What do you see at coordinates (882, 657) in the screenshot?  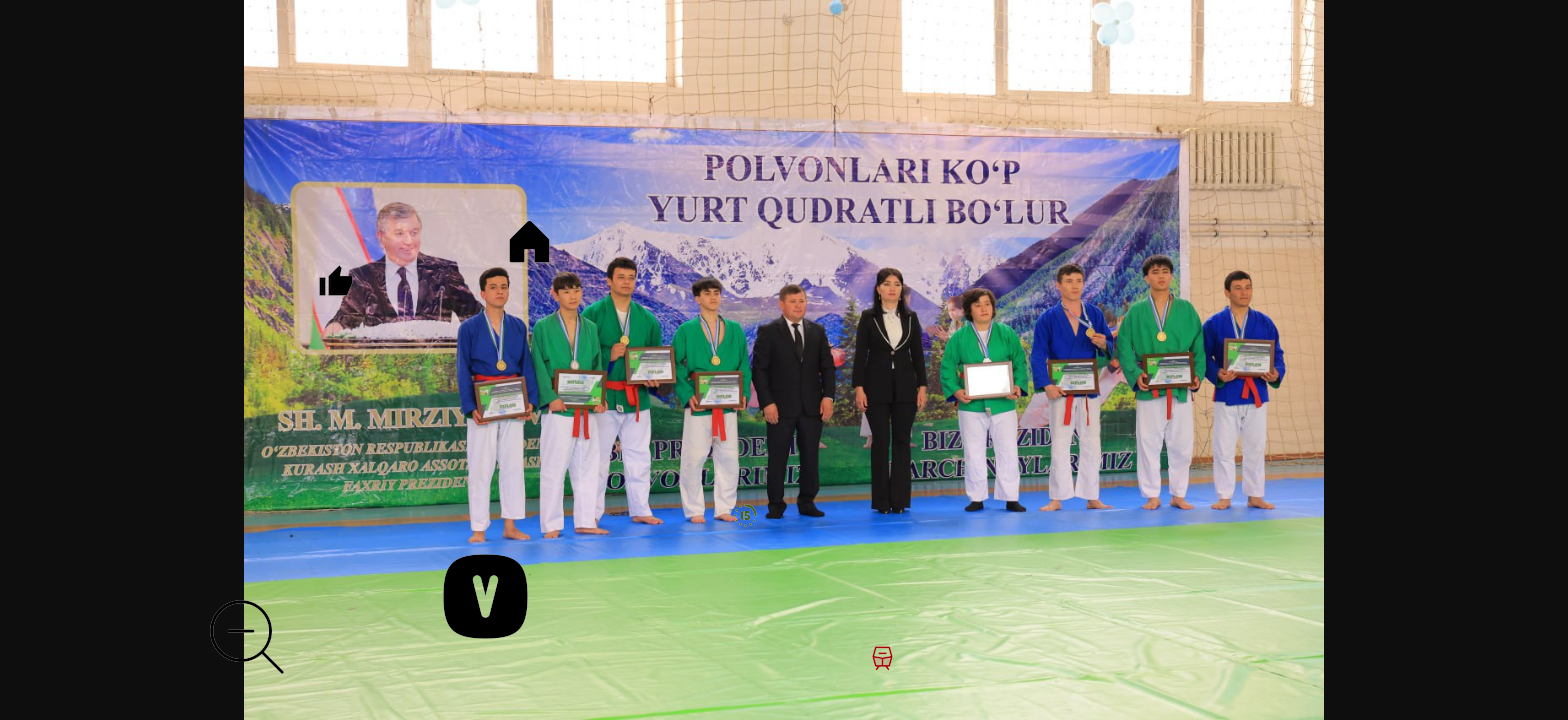 I see `view regional train schedules` at bounding box center [882, 657].